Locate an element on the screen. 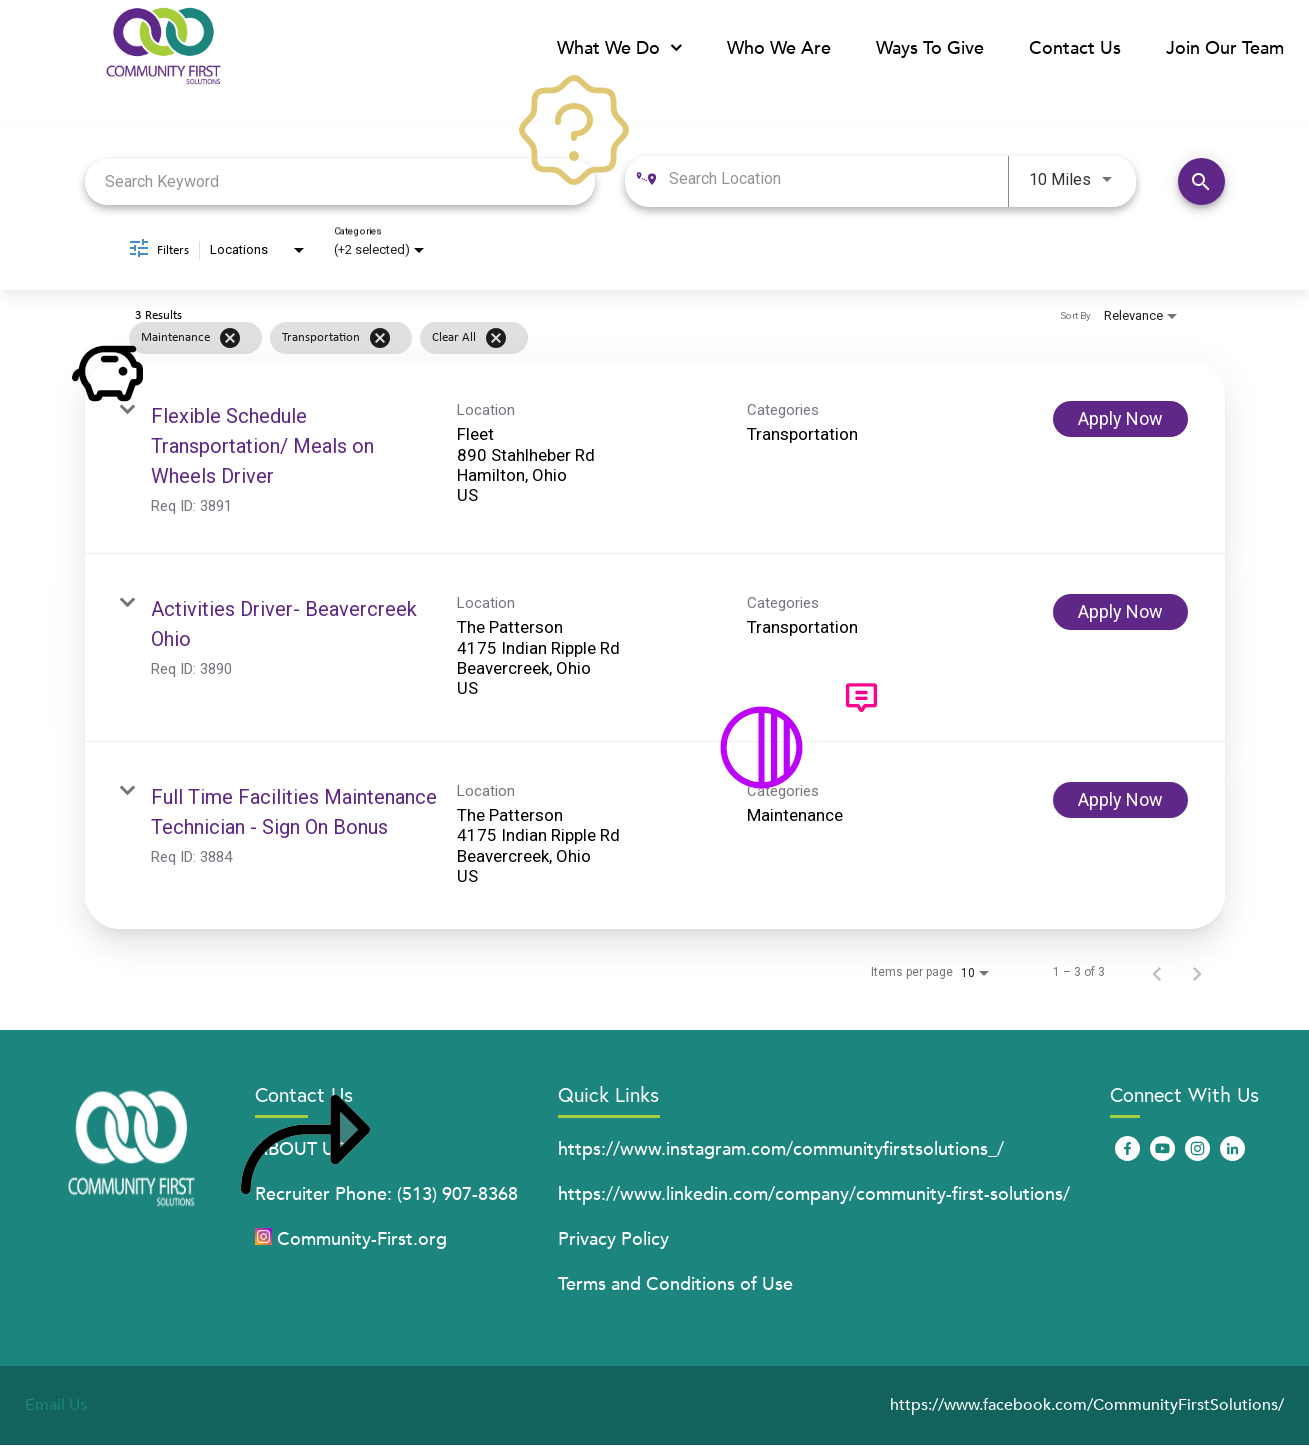 Image resolution: width=1309 pixels, height=1446 pixels. share or forward content is located at coordinates (305, 1144).